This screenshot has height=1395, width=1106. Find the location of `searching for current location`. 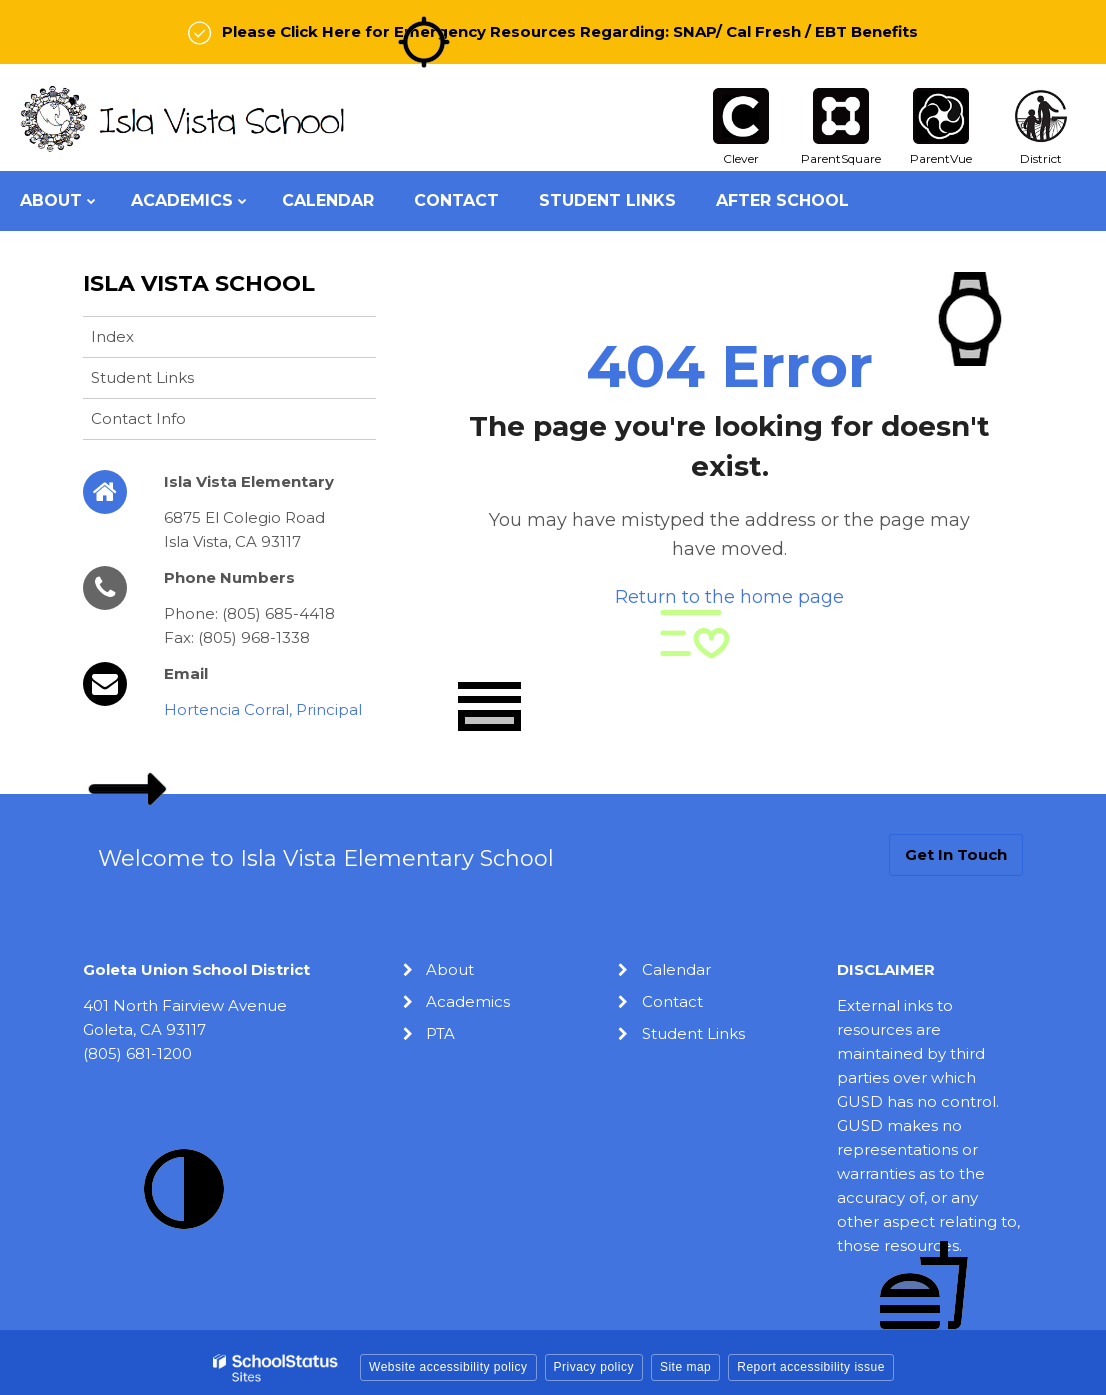

searching for current location is located at coordinates (424, 42).